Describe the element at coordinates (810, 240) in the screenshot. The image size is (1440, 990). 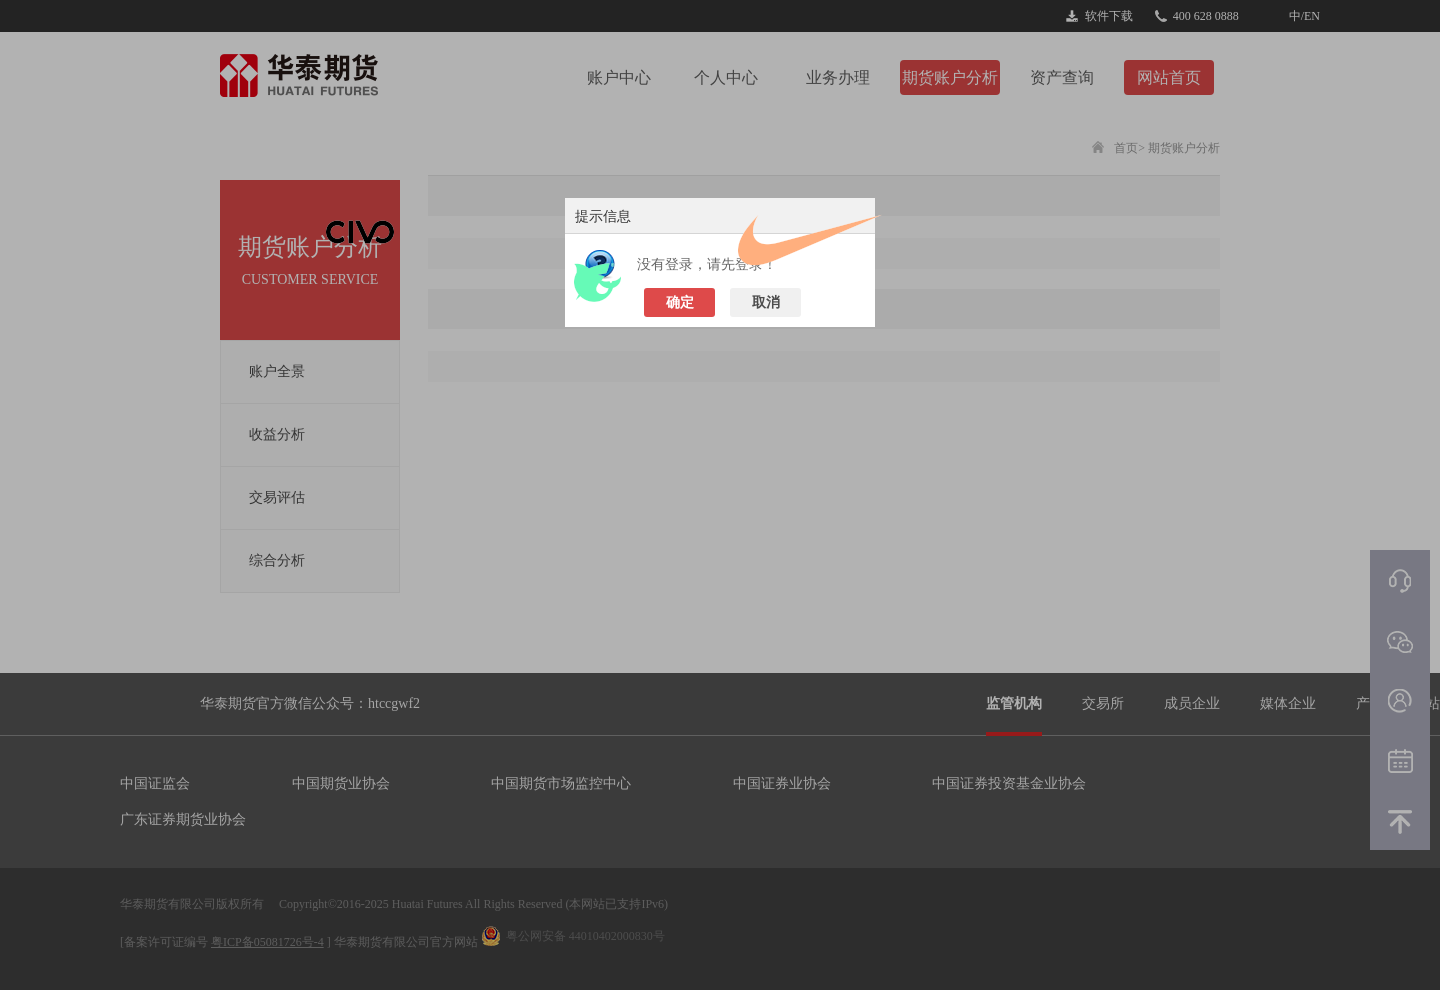
I see `Nike brand logo` at that location.